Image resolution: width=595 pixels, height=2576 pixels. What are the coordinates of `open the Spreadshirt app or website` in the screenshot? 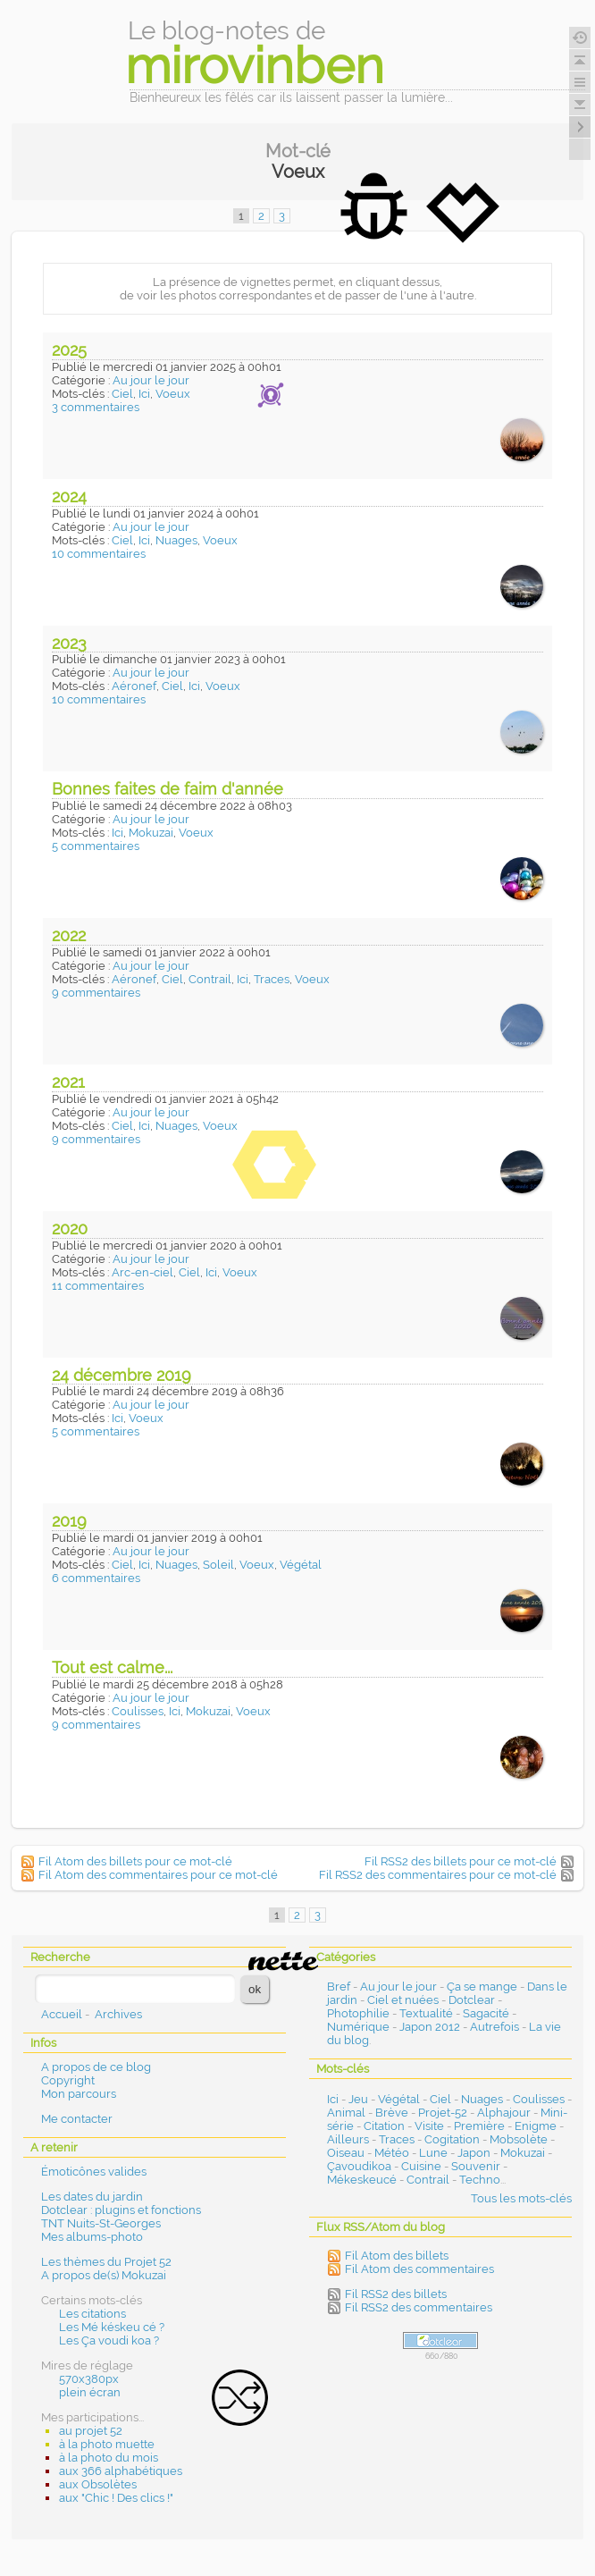 It's located at (463, 213).